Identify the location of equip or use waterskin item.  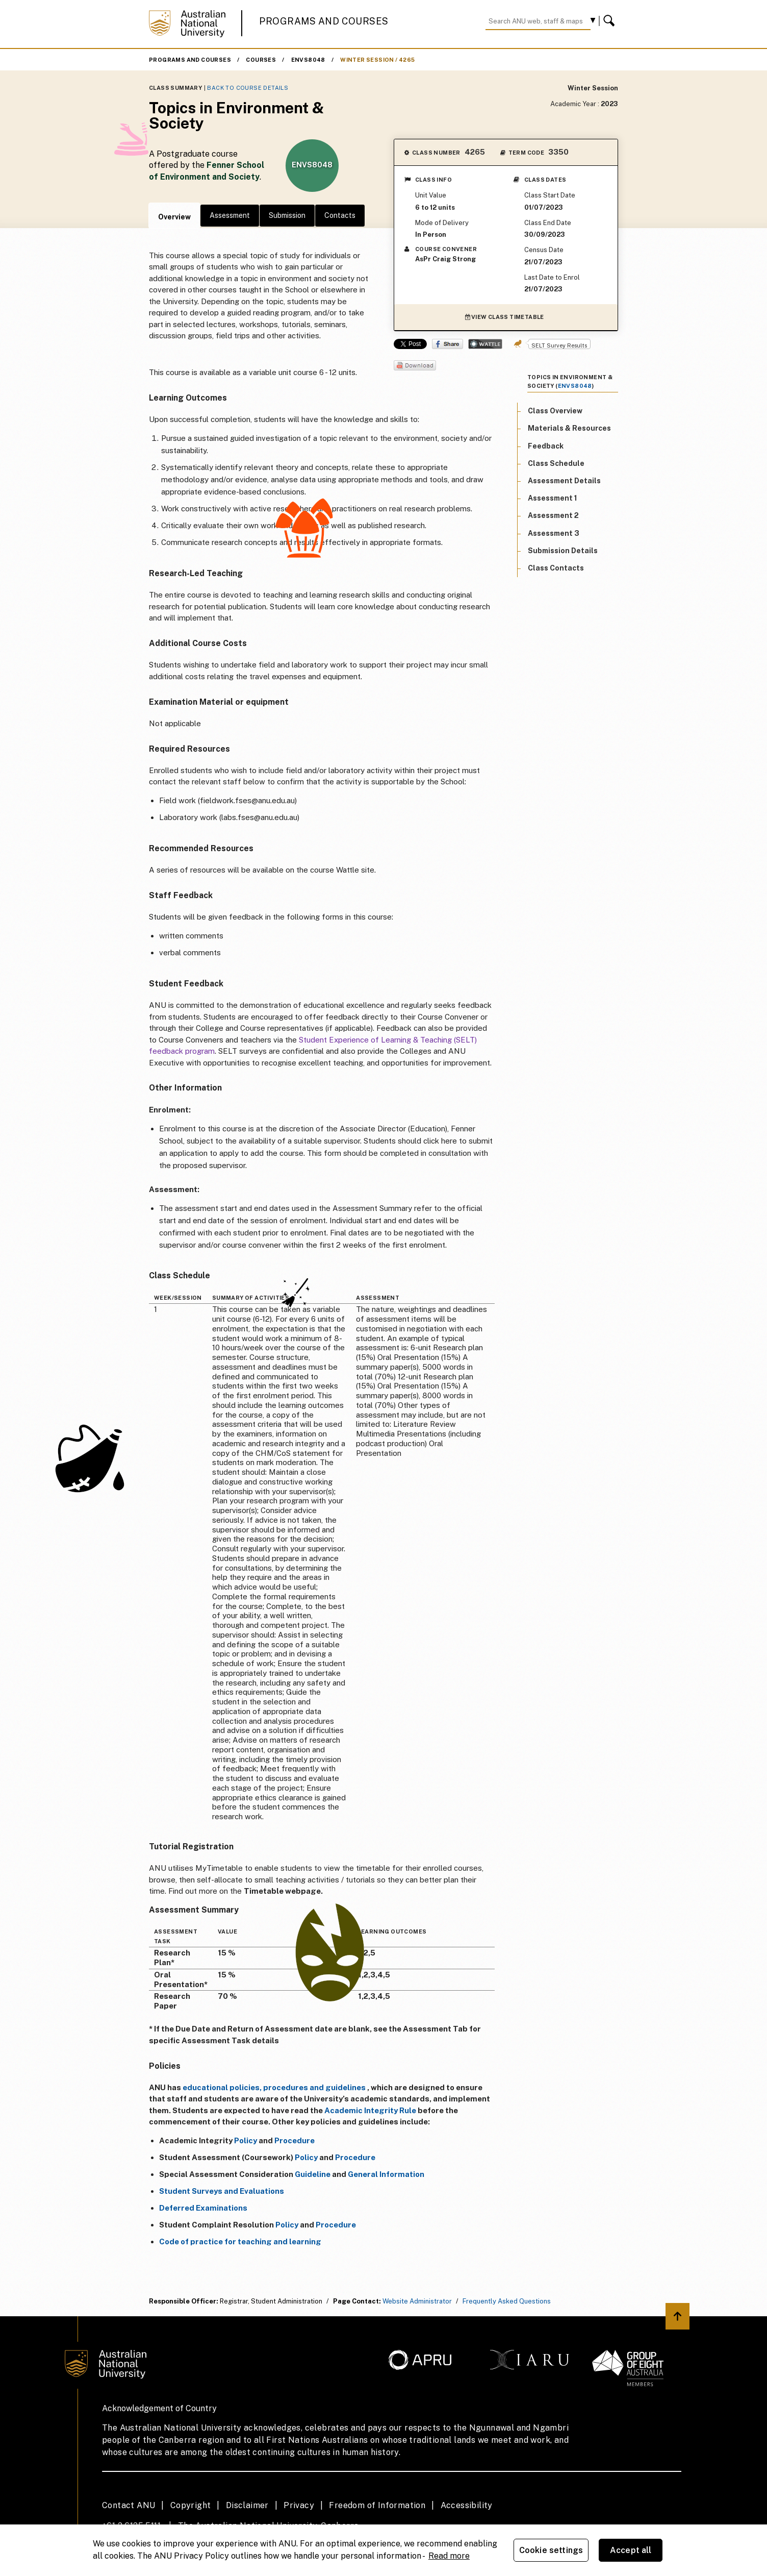
(90, 1458).